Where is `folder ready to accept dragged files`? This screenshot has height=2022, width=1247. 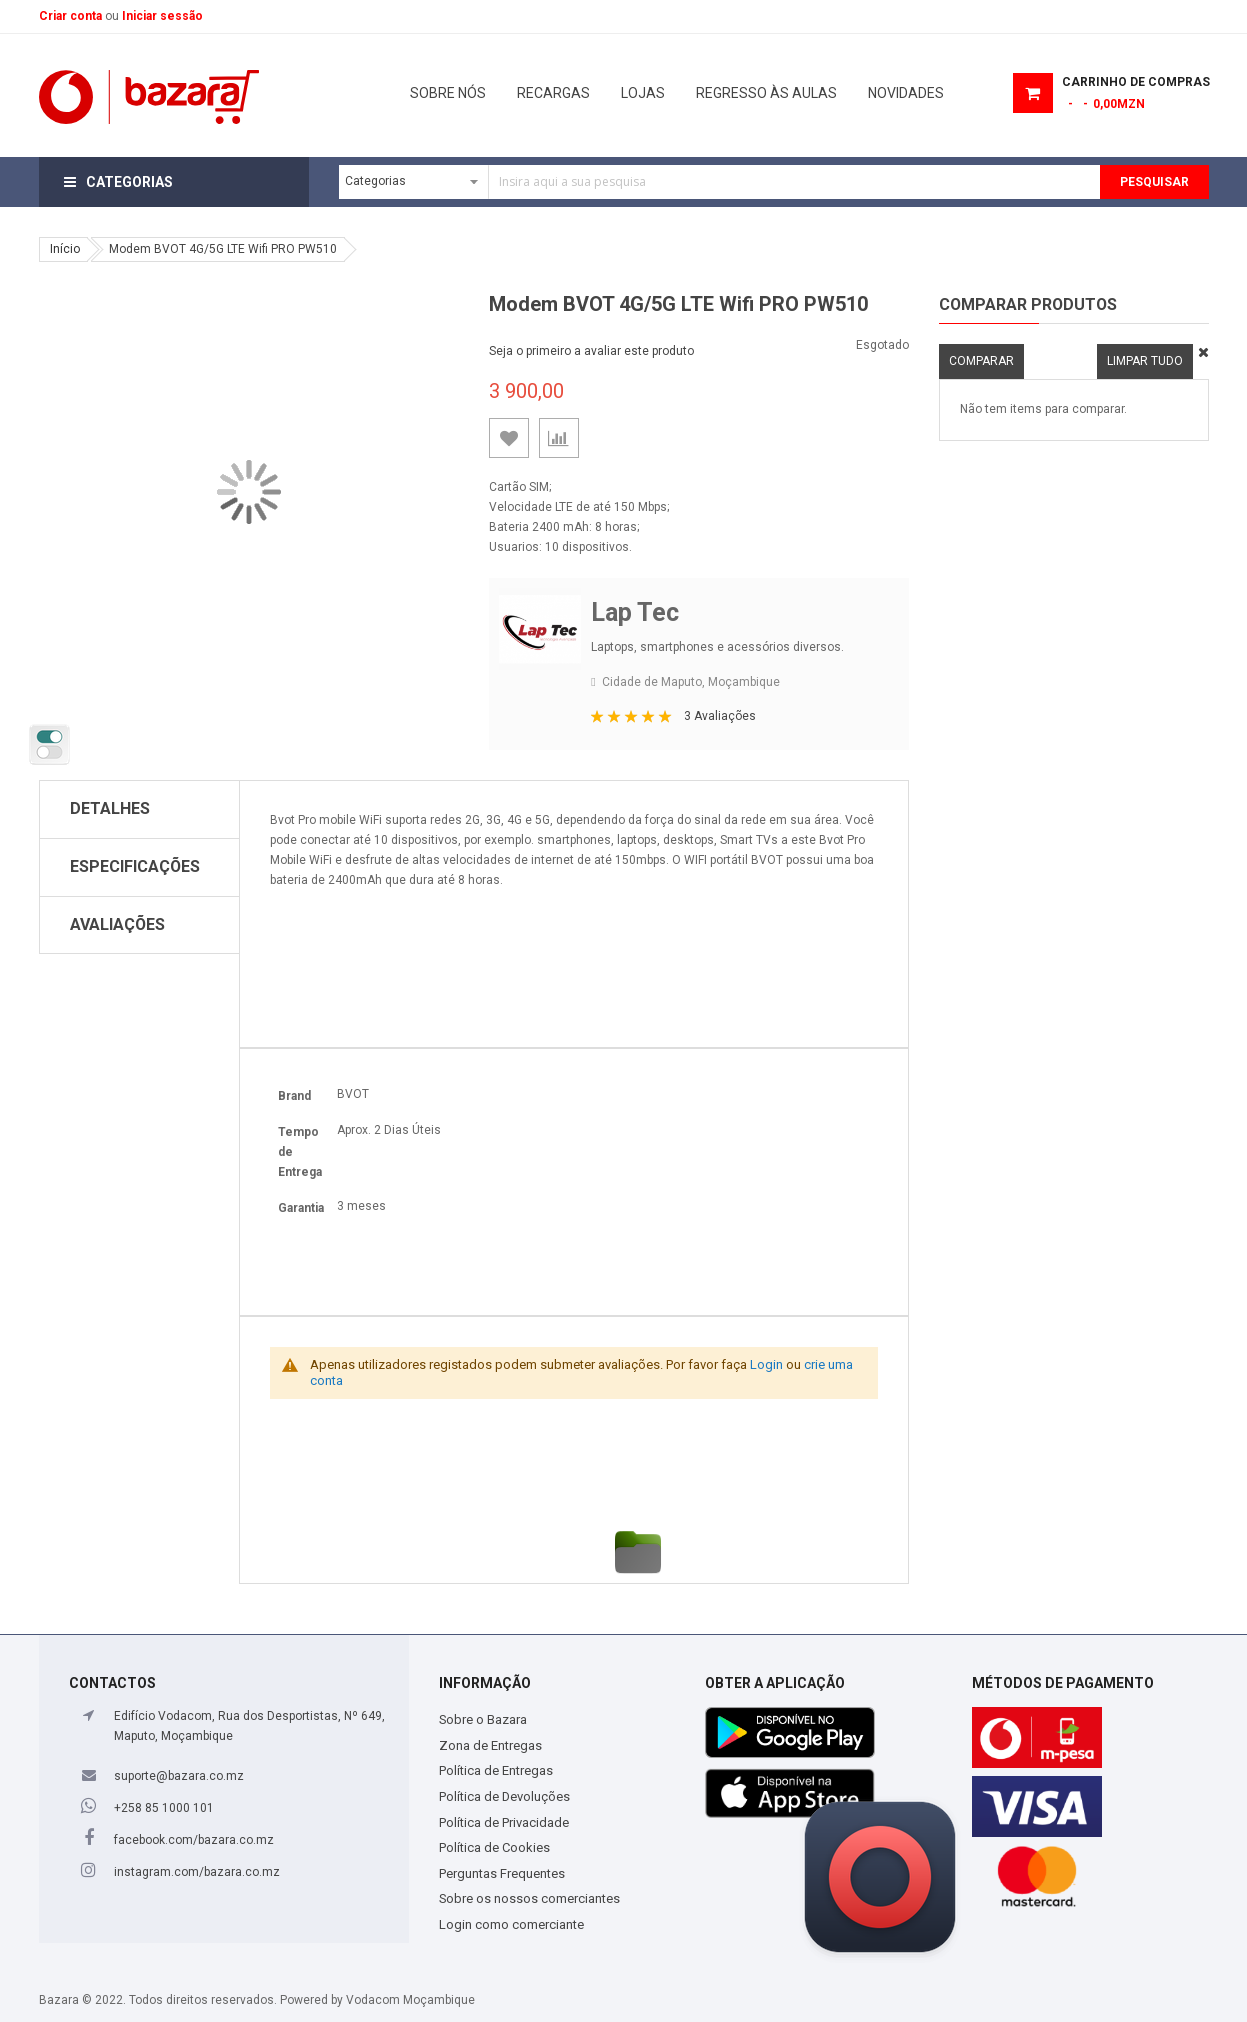
folder ready to accept dragged files is located at coordinates (638, 1552).